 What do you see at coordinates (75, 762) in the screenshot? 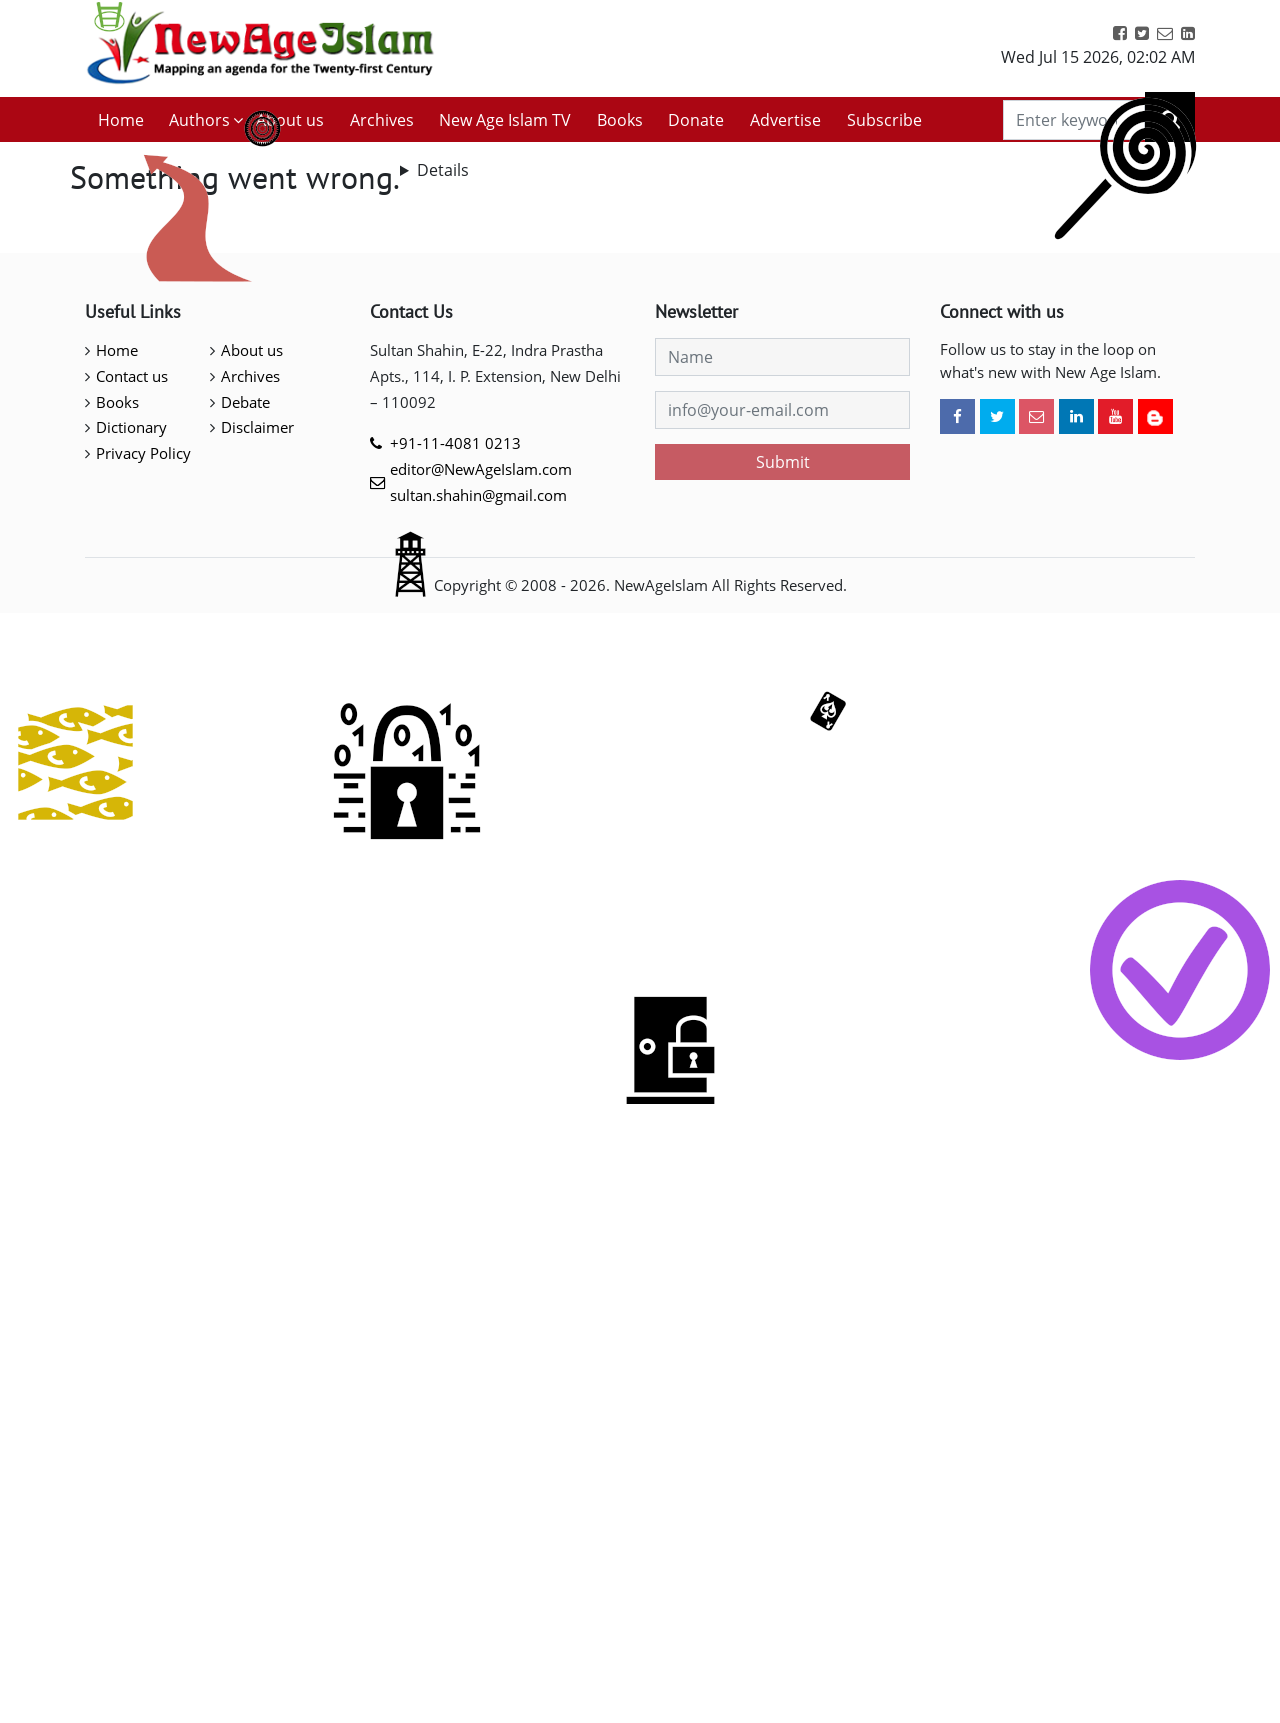
I see `indicates marine life or aquarium feature in a game` at bounding box center [75, 762].